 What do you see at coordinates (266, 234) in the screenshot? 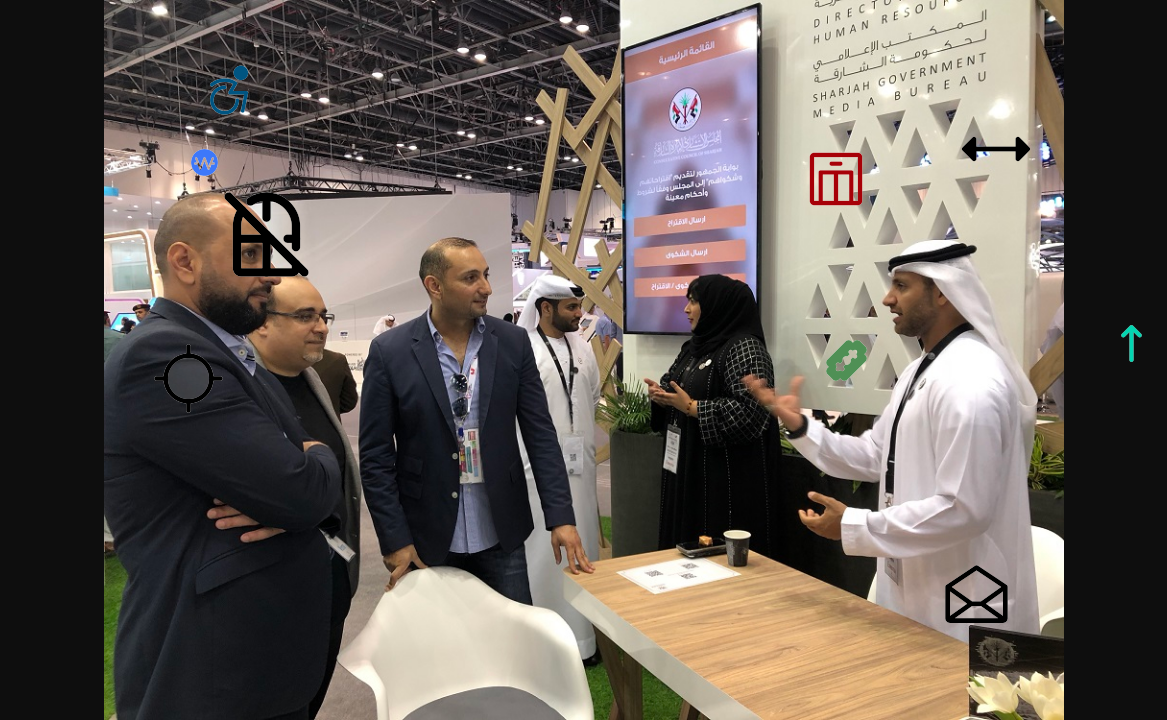
I see `window or panel is disabled` at bounding box center [266, 234].